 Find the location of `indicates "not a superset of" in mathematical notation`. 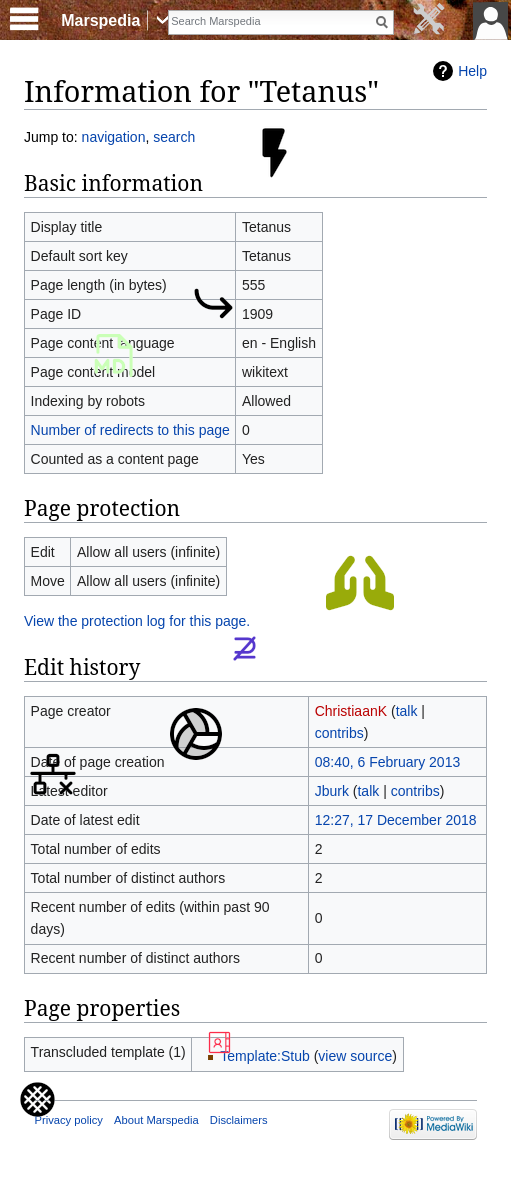

indicates "not a superset of" in mathematical notation is located at coordinates (244, 648).